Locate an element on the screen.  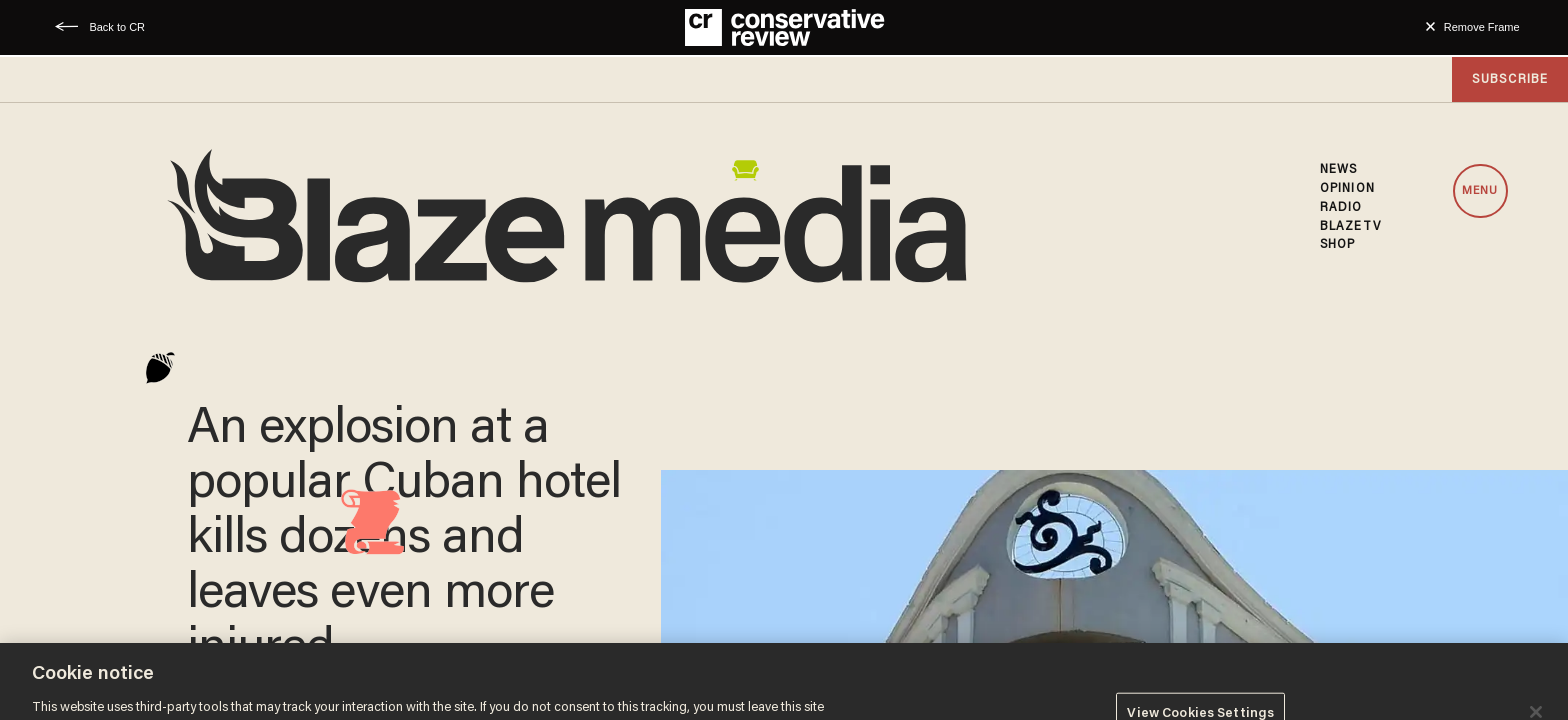
view quest details or storyline is located at coordinates (372, 522).